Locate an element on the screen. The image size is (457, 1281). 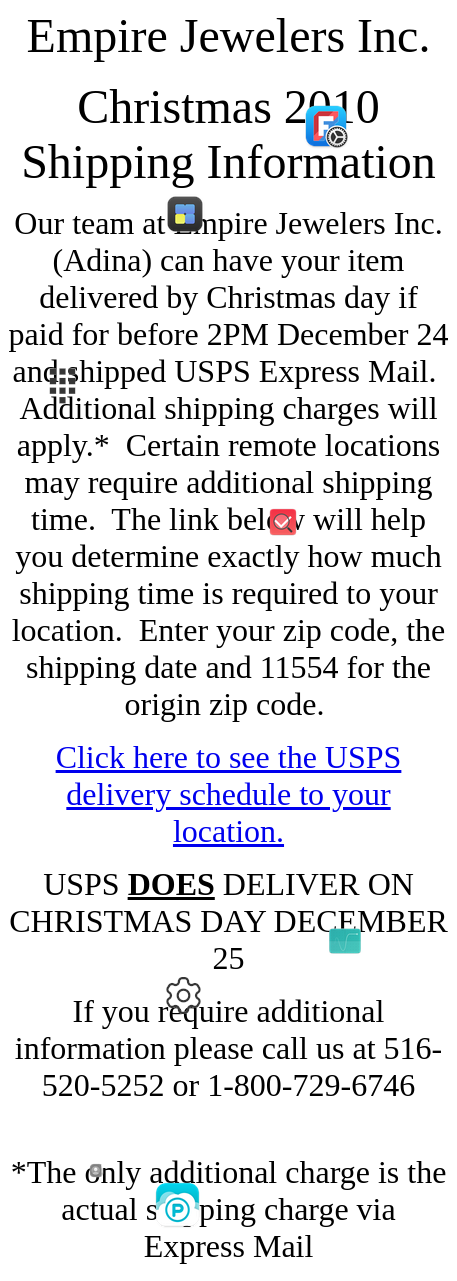
launch swell foop puzzle game is located at coordinates (185, 214).